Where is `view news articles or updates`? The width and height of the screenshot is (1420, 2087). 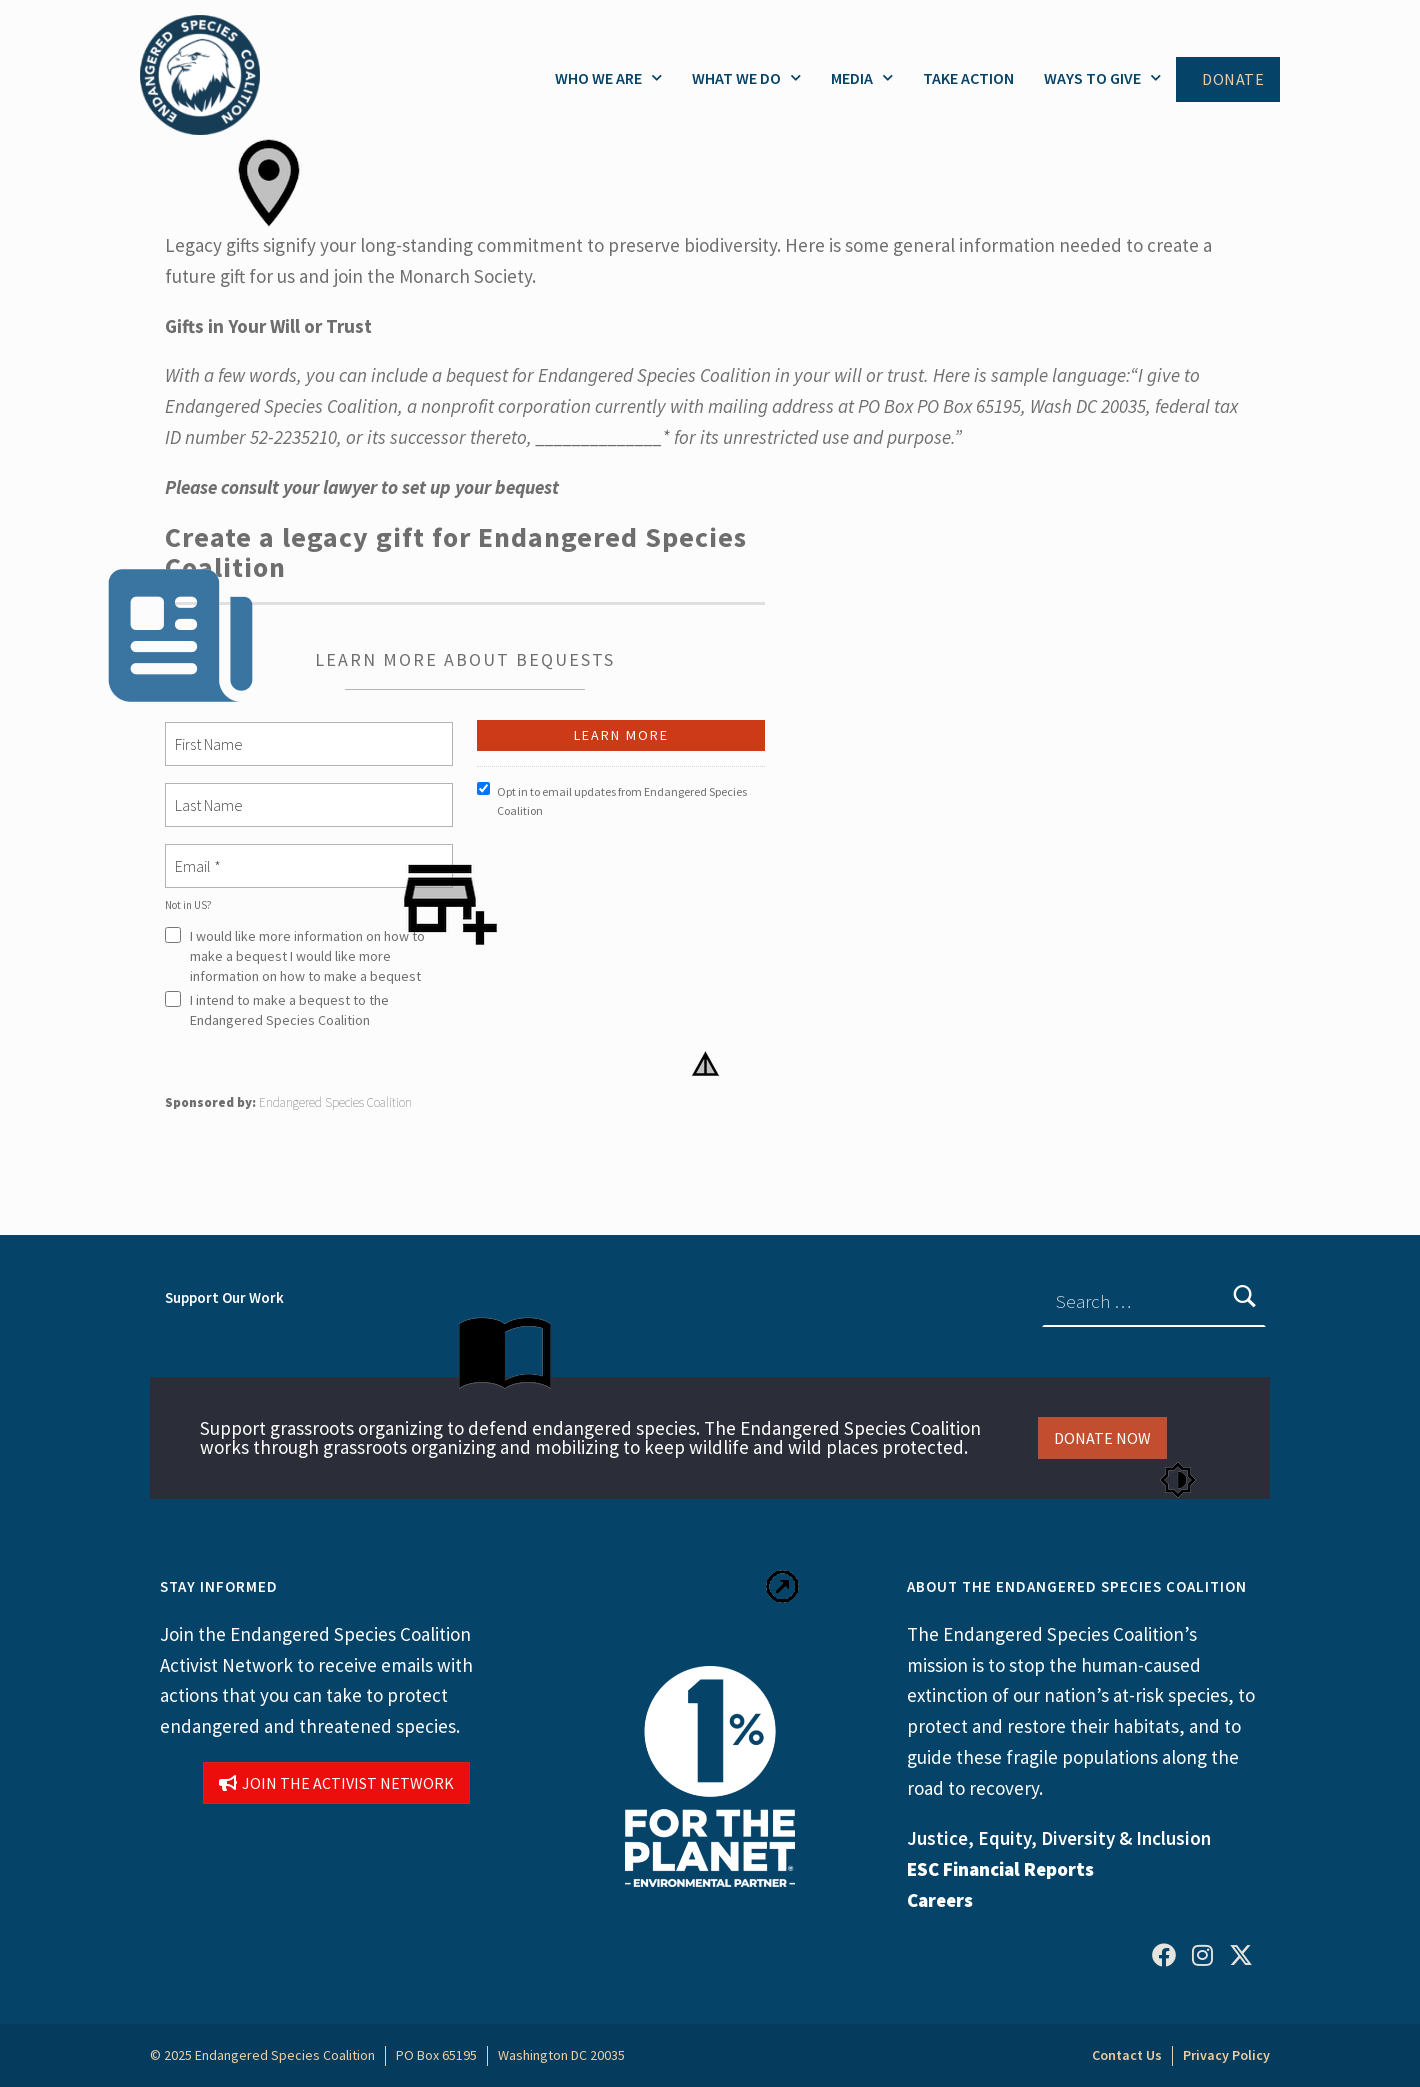
view news articles or updates is located at coordinates (180, 635).